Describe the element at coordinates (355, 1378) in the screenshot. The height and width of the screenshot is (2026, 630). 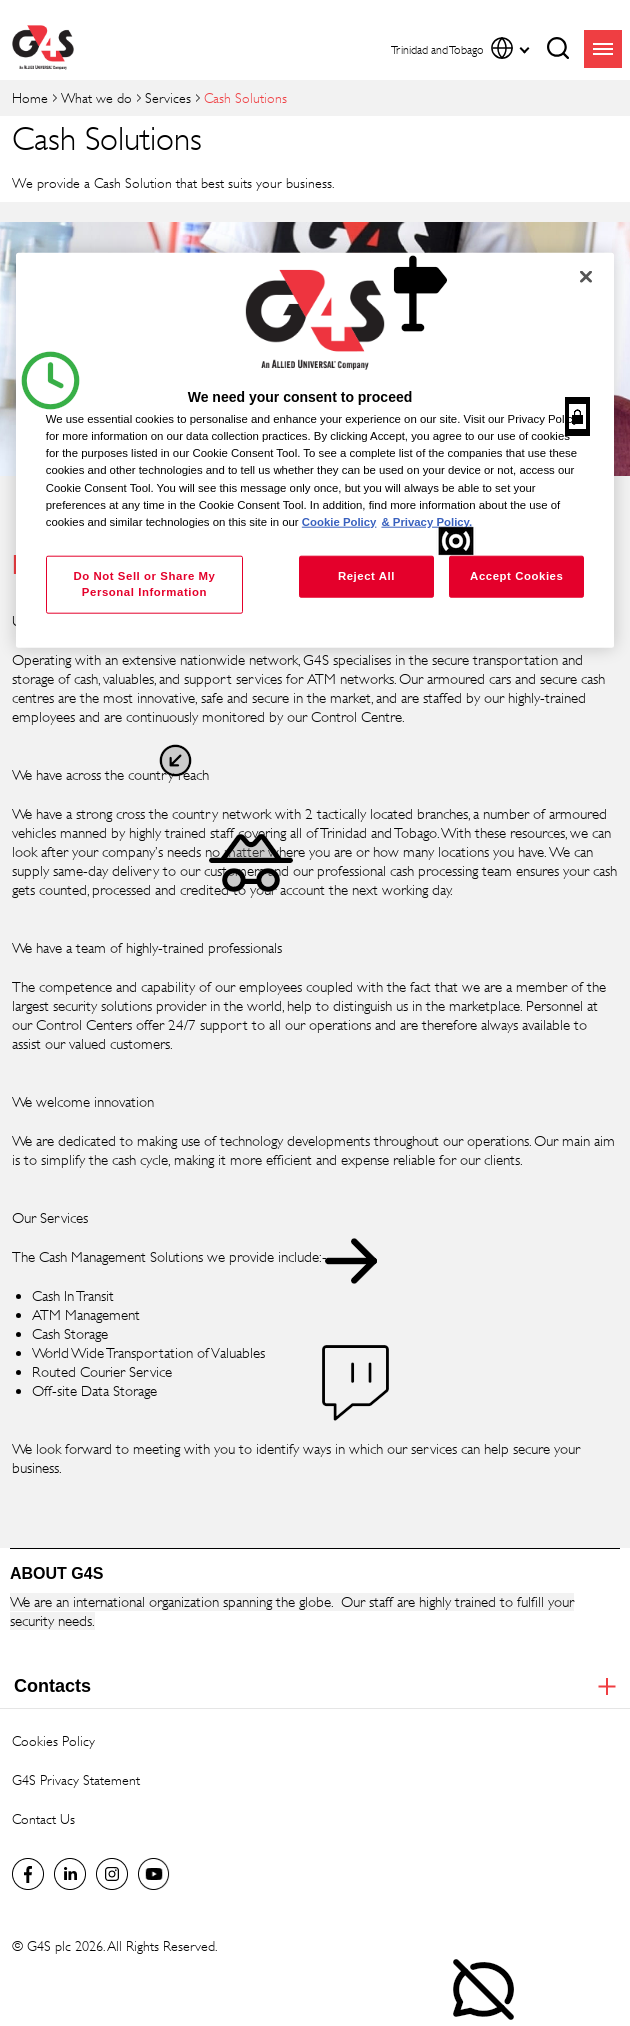
I see `open the Twitch app` at that location.